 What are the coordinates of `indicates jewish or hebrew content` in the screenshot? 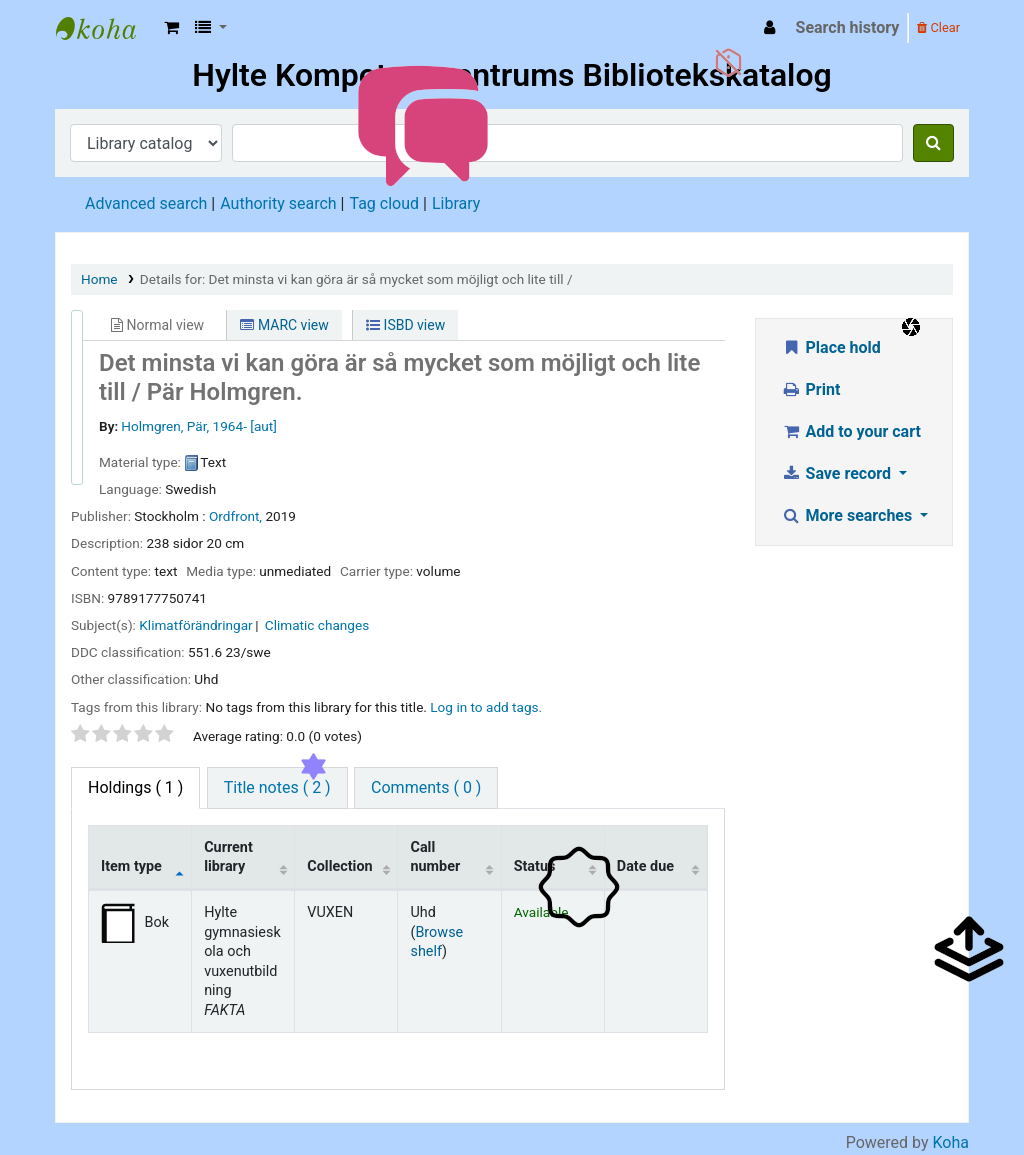 It's located at (313, 766).